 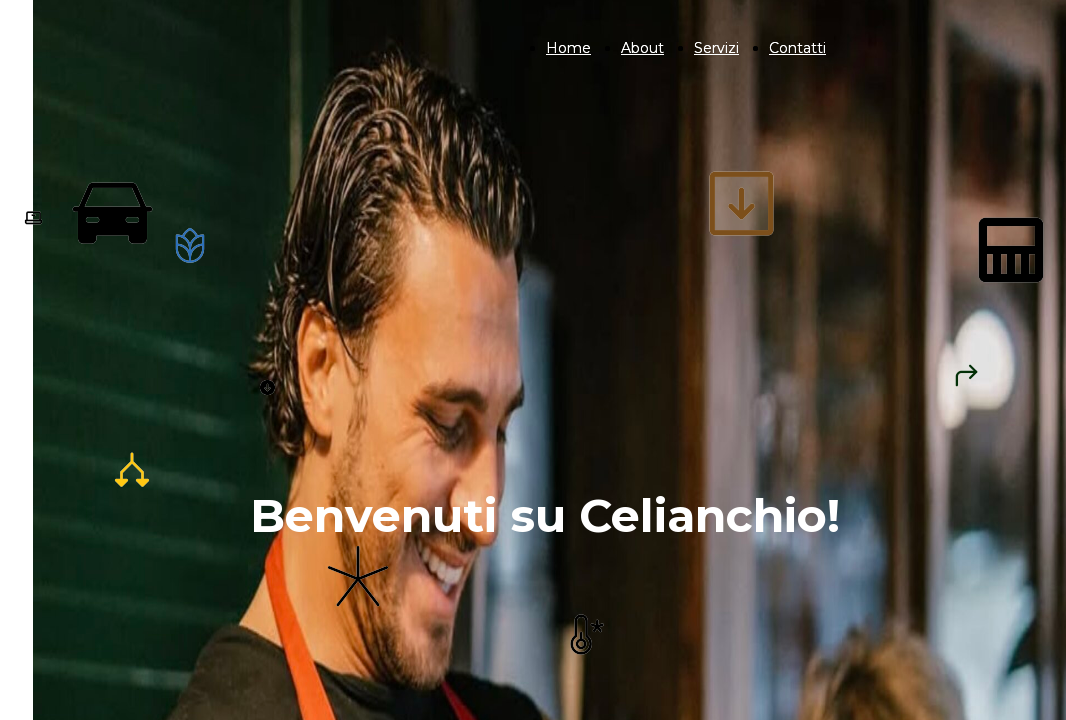 I want to click on download file or content, so click(x=741, y=203).